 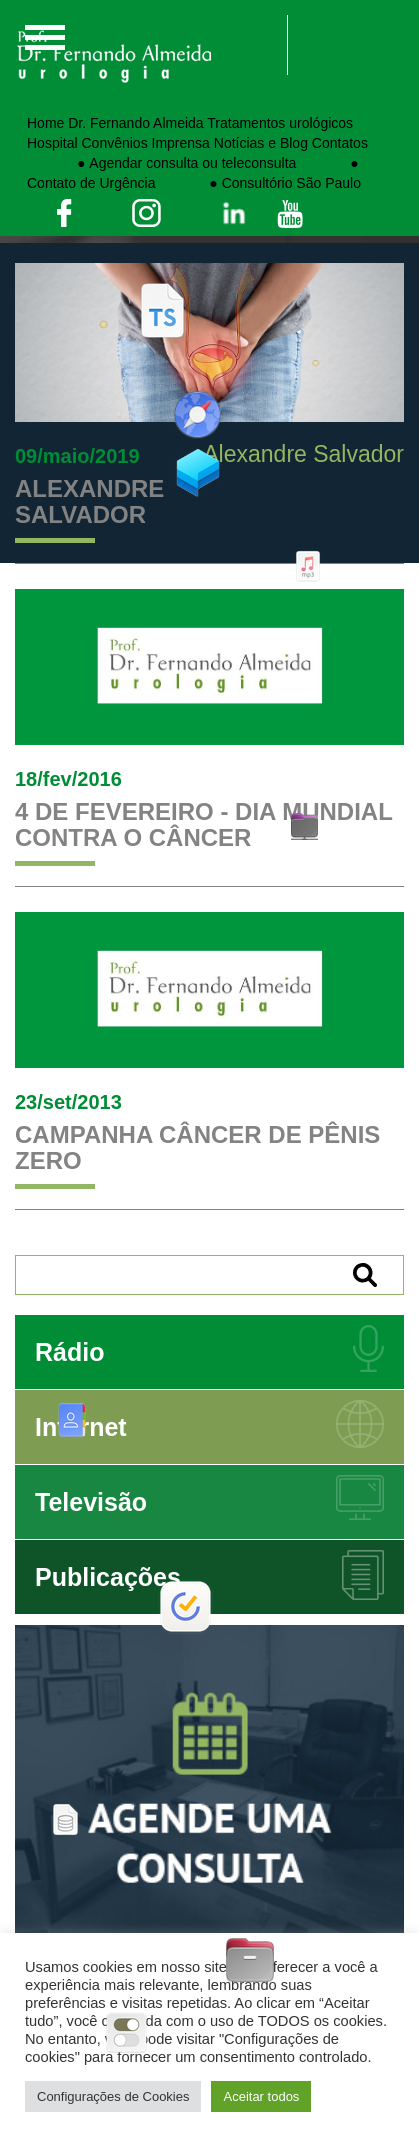 I want to click on open TickTick task manager app, so click(x=185, y=1606).